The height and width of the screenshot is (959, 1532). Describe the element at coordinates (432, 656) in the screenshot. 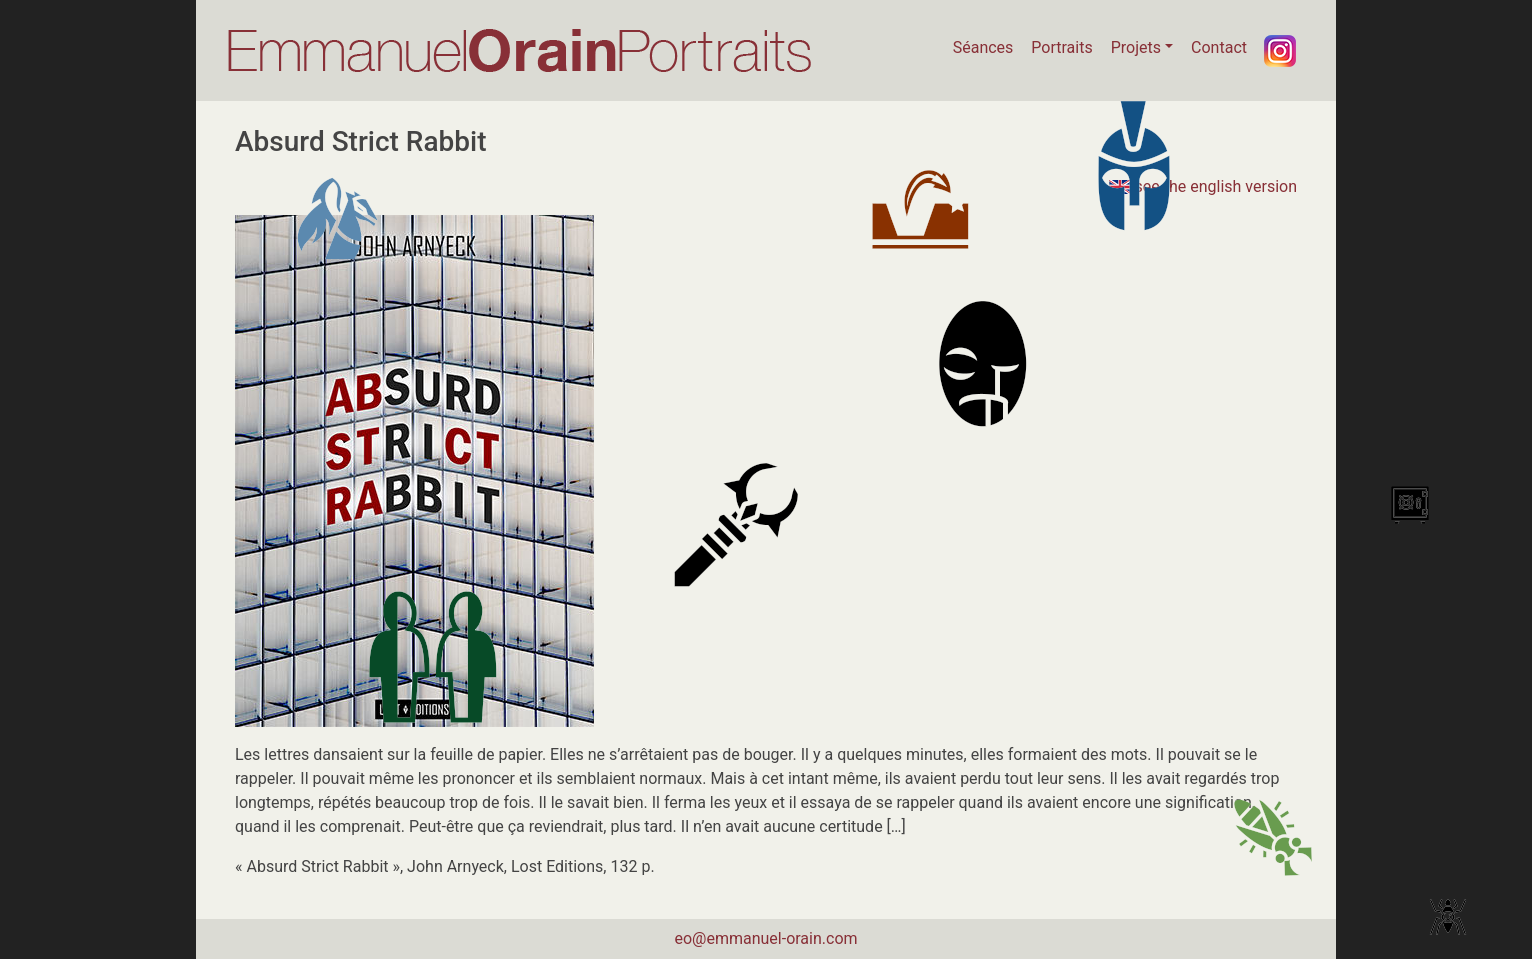

I see `toggle between two modes or perspectives` at that location.